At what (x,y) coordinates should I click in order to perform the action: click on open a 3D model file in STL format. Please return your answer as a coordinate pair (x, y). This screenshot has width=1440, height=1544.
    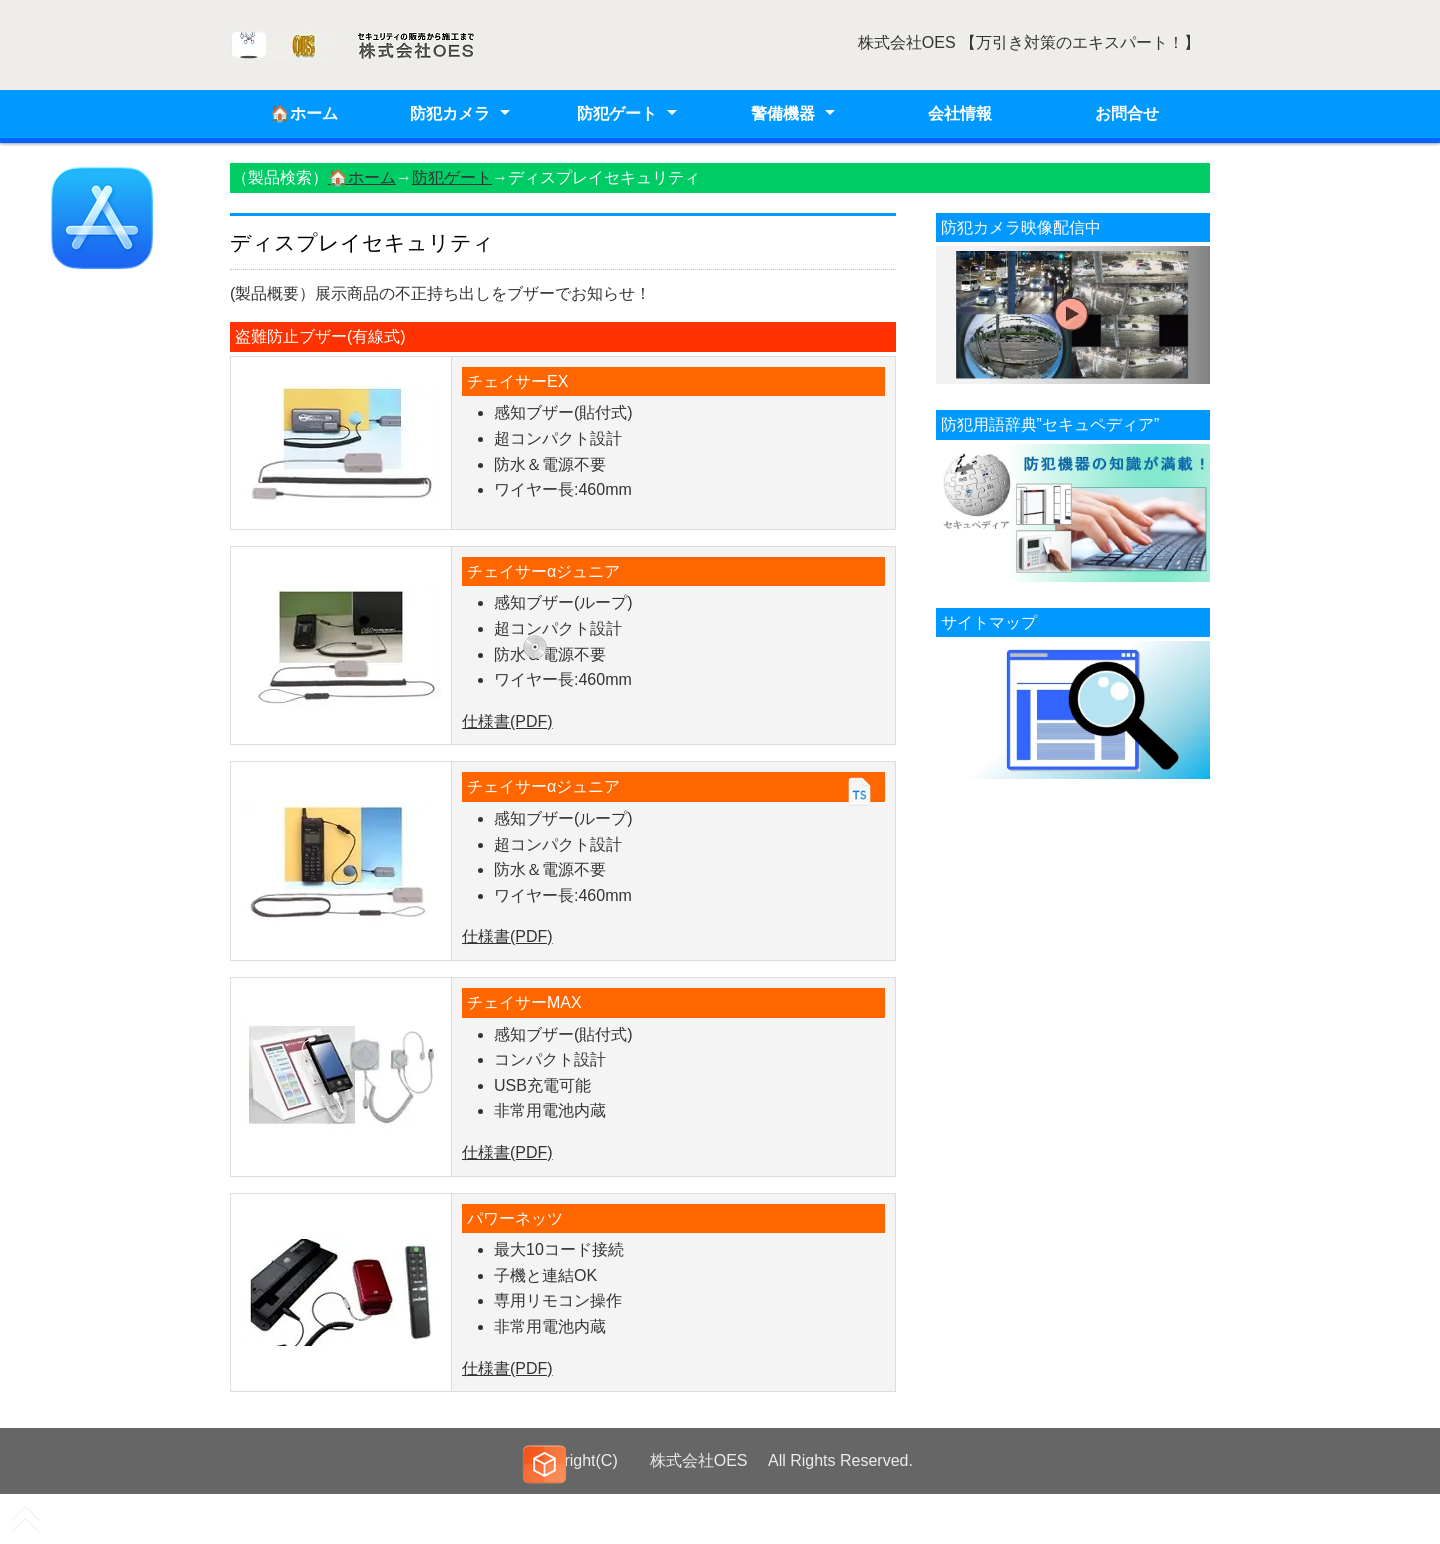
    Looking at the image, I should click on (544, 1463).